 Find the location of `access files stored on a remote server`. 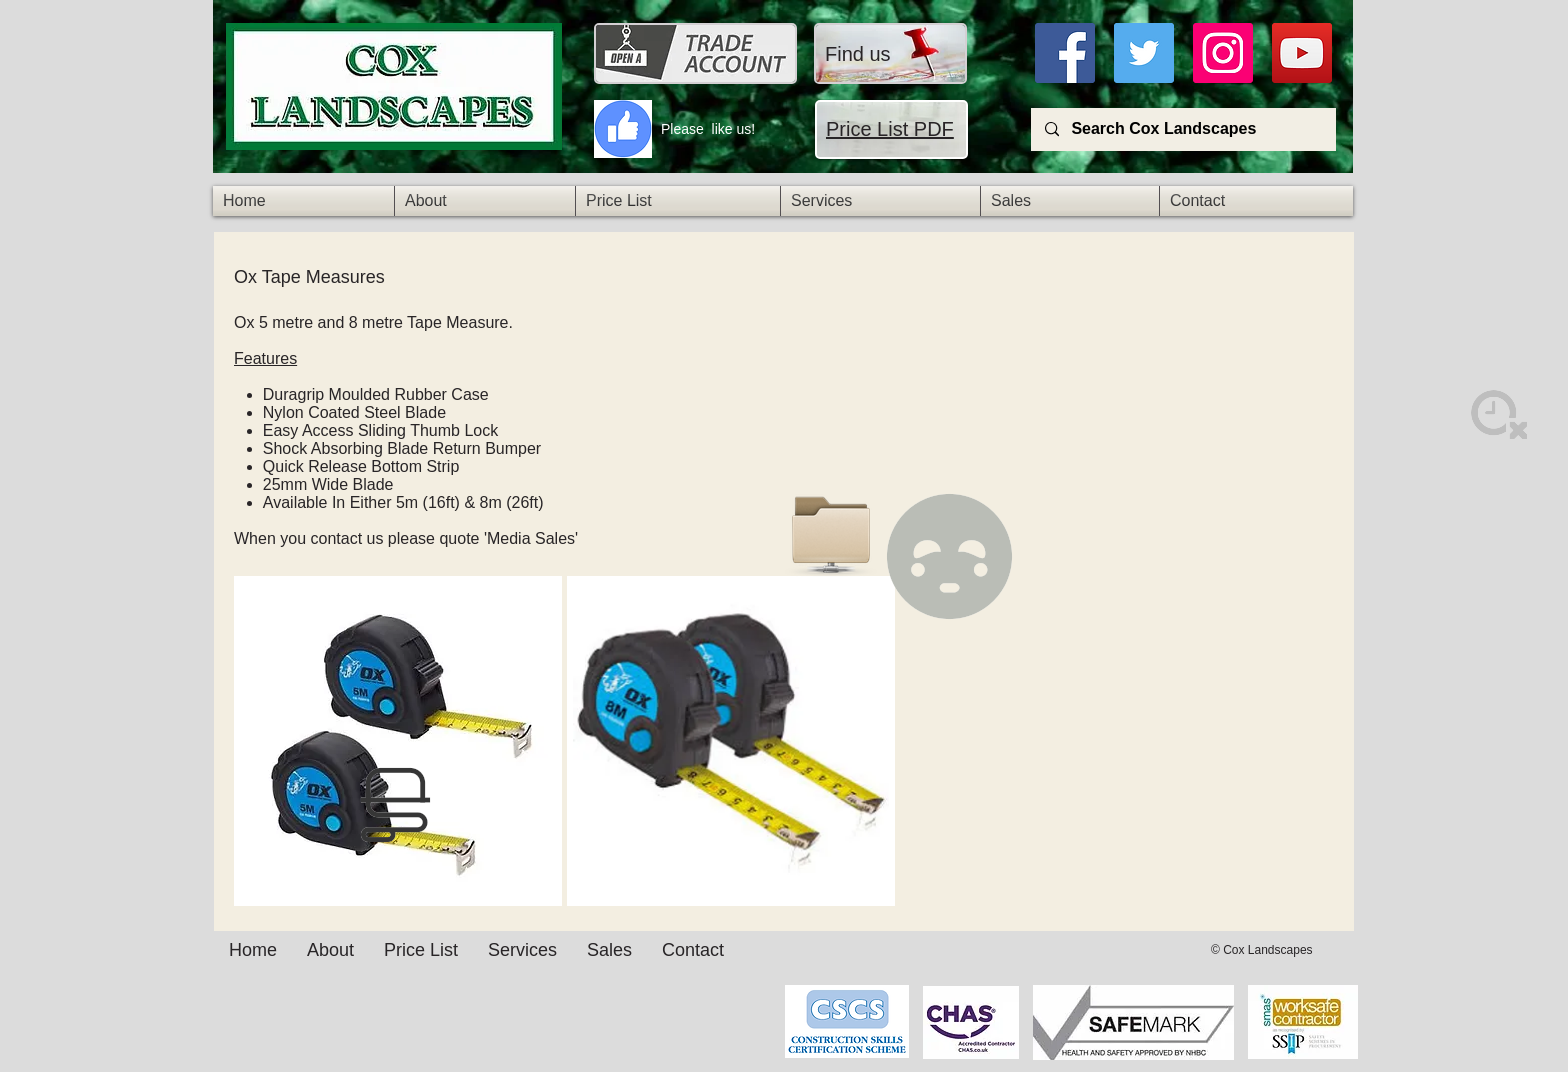

access files stored on a remote server is located at coordinates (831, 537).